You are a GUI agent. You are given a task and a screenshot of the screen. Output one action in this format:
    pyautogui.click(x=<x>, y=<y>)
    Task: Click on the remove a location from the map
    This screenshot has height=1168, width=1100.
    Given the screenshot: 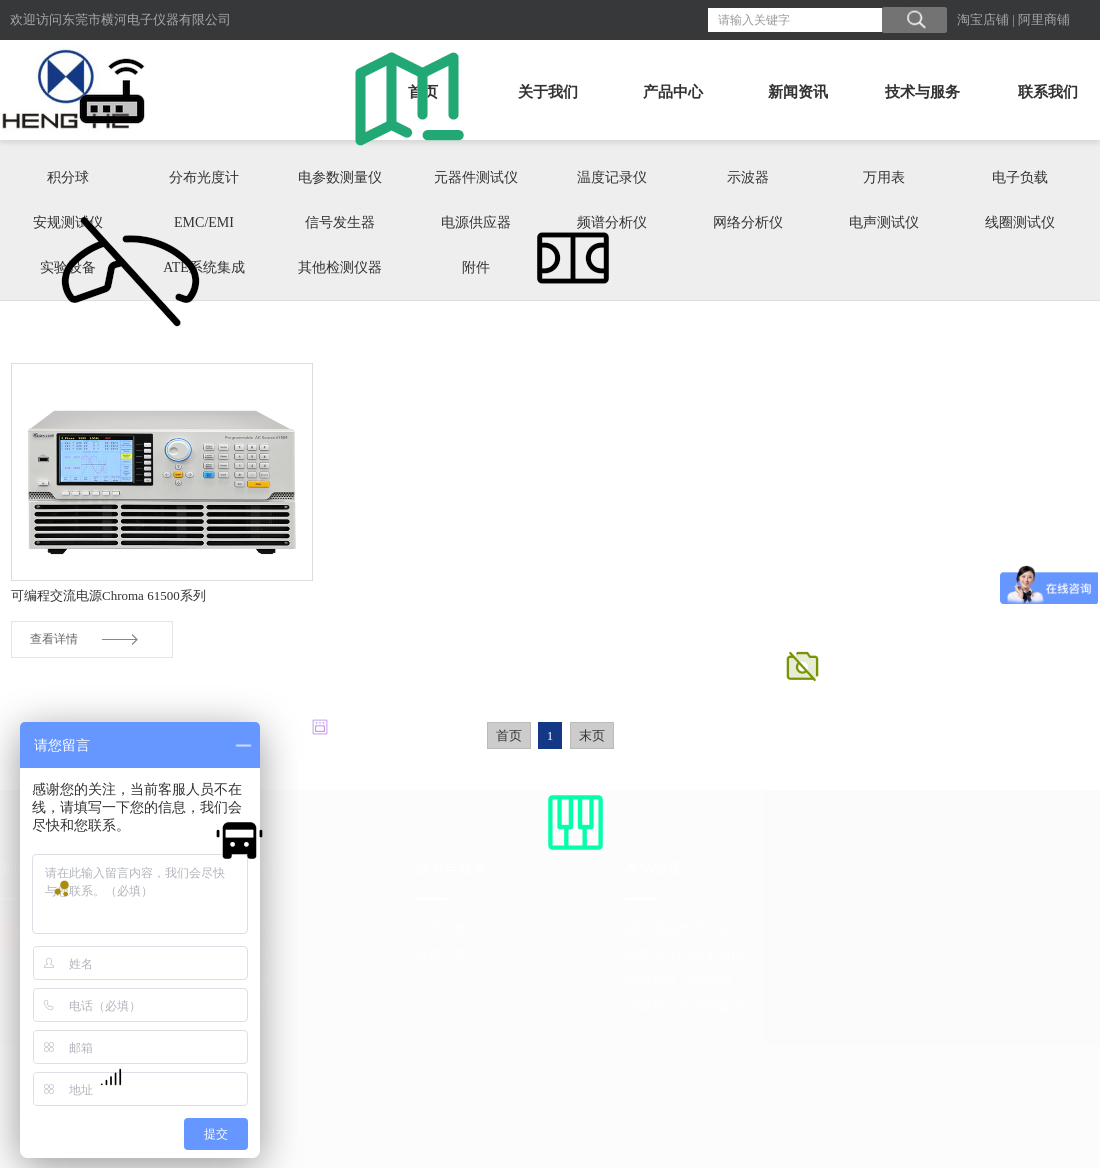 What is the action you would take?
    pyautogui.click(x=407, y=99)
    